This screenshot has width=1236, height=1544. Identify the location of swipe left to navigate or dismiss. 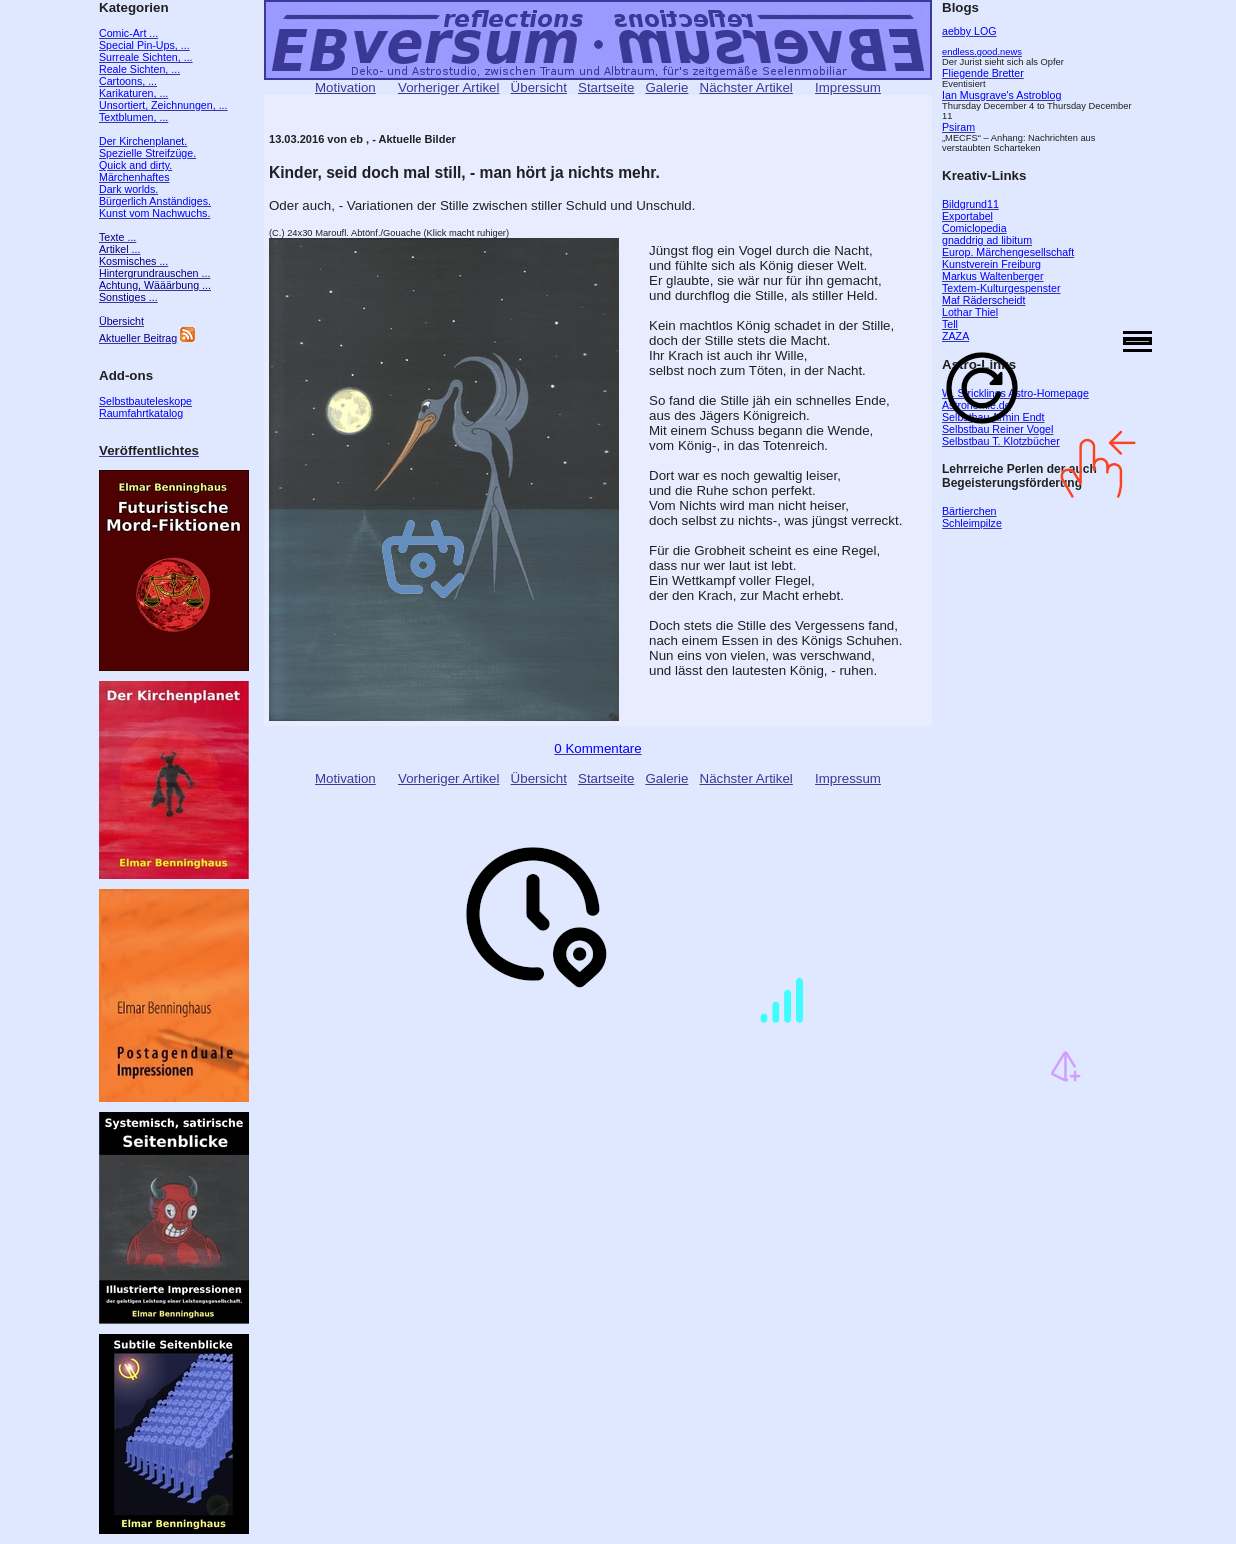
(1094, 467).